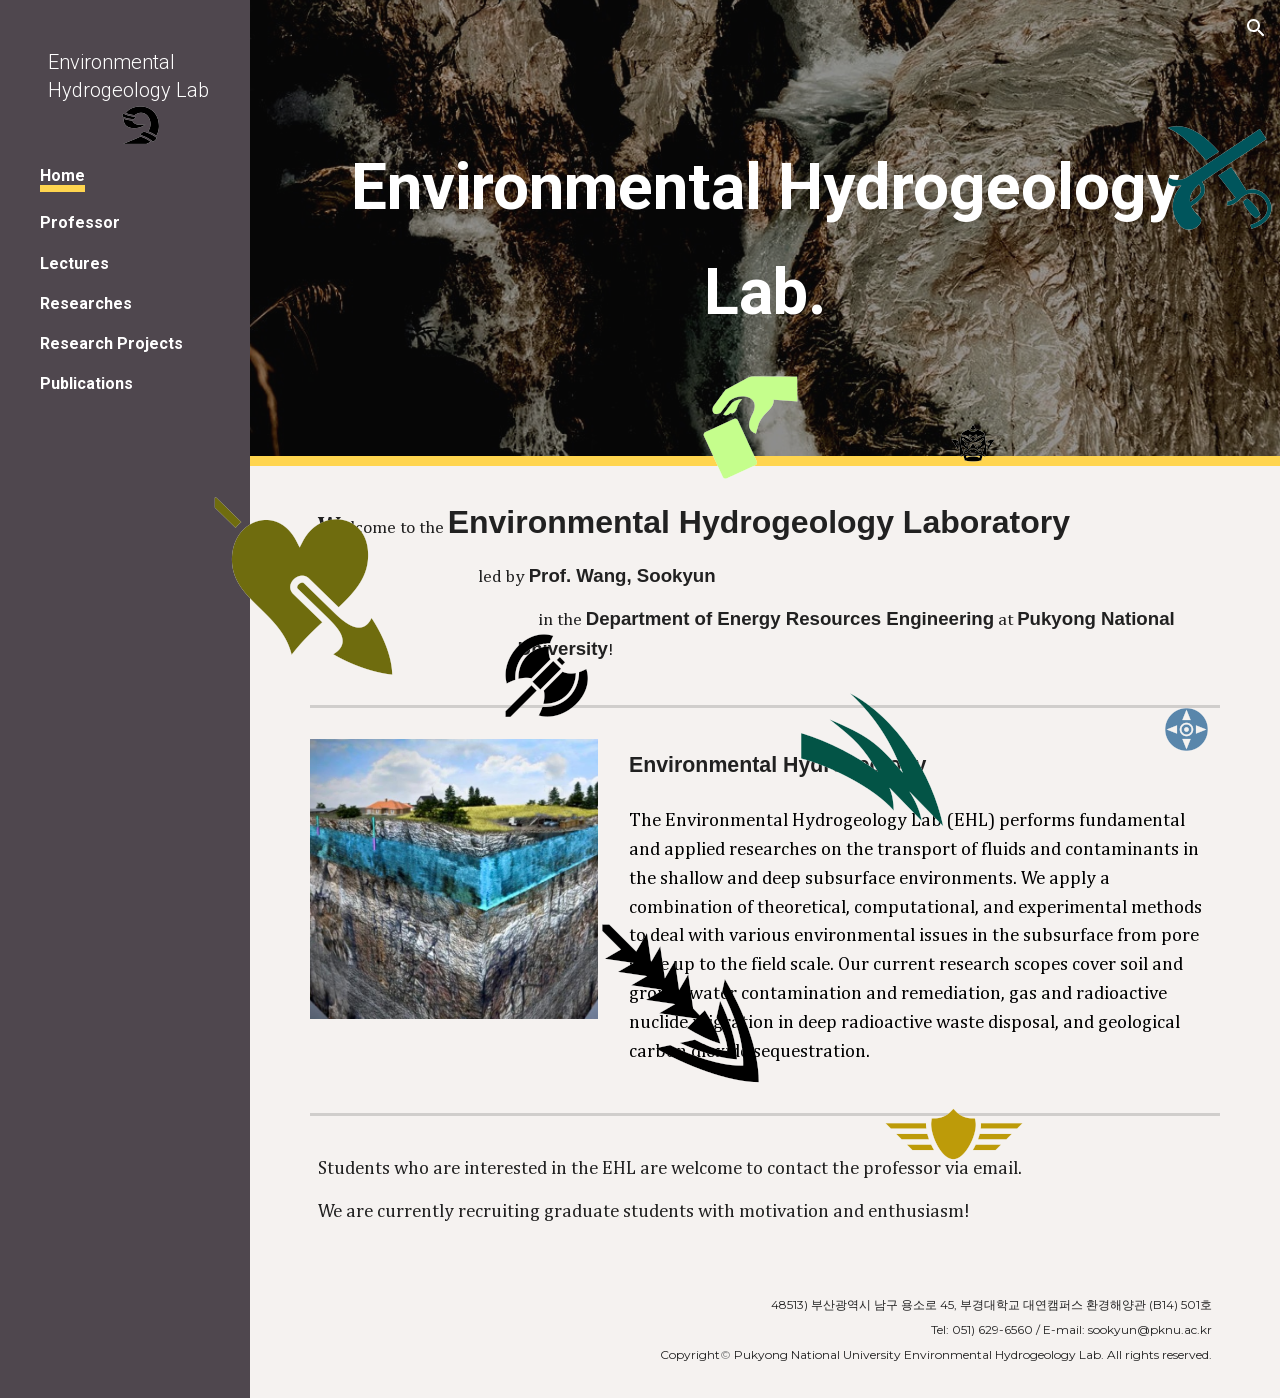 The image size is (1280, 1398). Describe the element at coordinates (954, 1134) in the screenshot. I see `air force or military aviation badge` at that location.